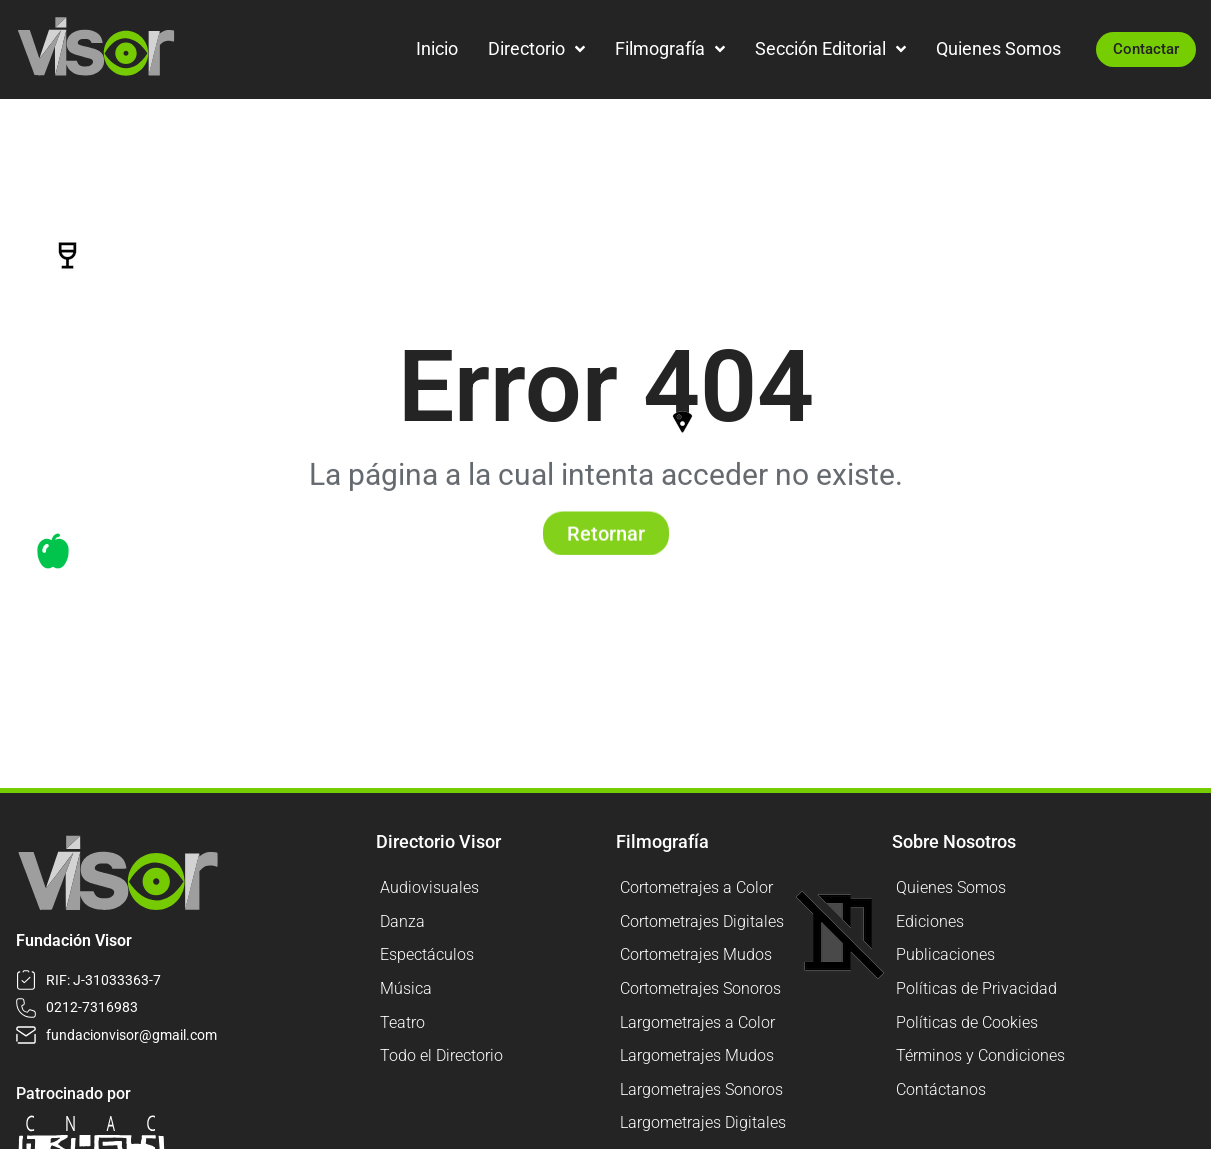  What do you see at coordinates (67, 255) in the screenshot?
I see `find nearby wine bars or restaurants` at bounding box center [67, 255].